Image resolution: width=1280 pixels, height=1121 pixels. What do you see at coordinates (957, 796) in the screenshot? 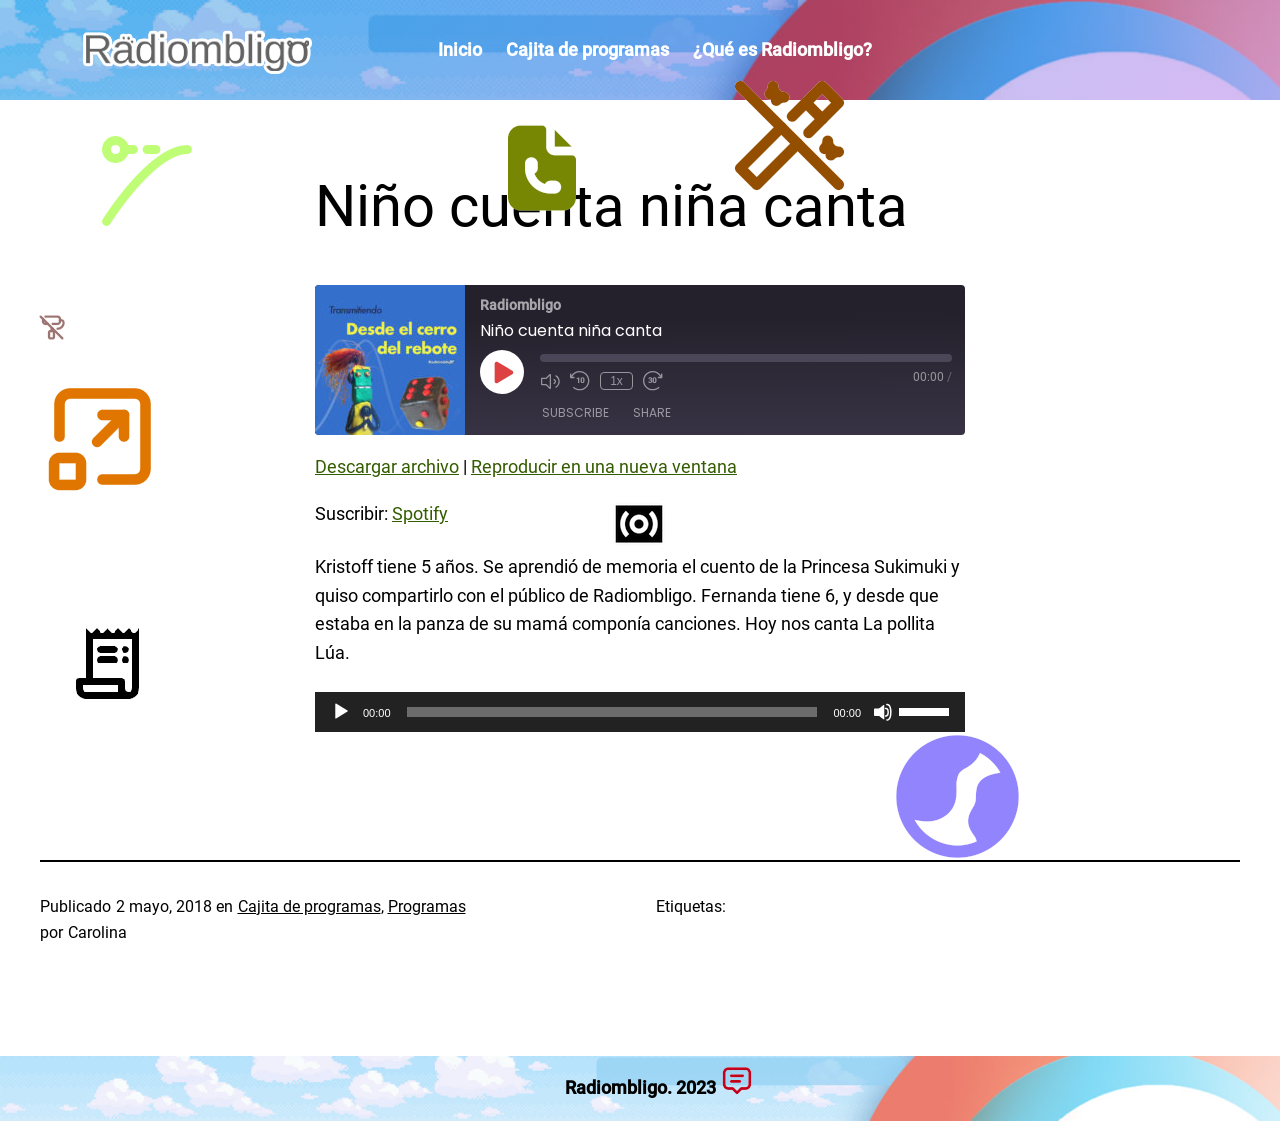
I see `switch to global or worldwide view` at bounding box center [957, 796].